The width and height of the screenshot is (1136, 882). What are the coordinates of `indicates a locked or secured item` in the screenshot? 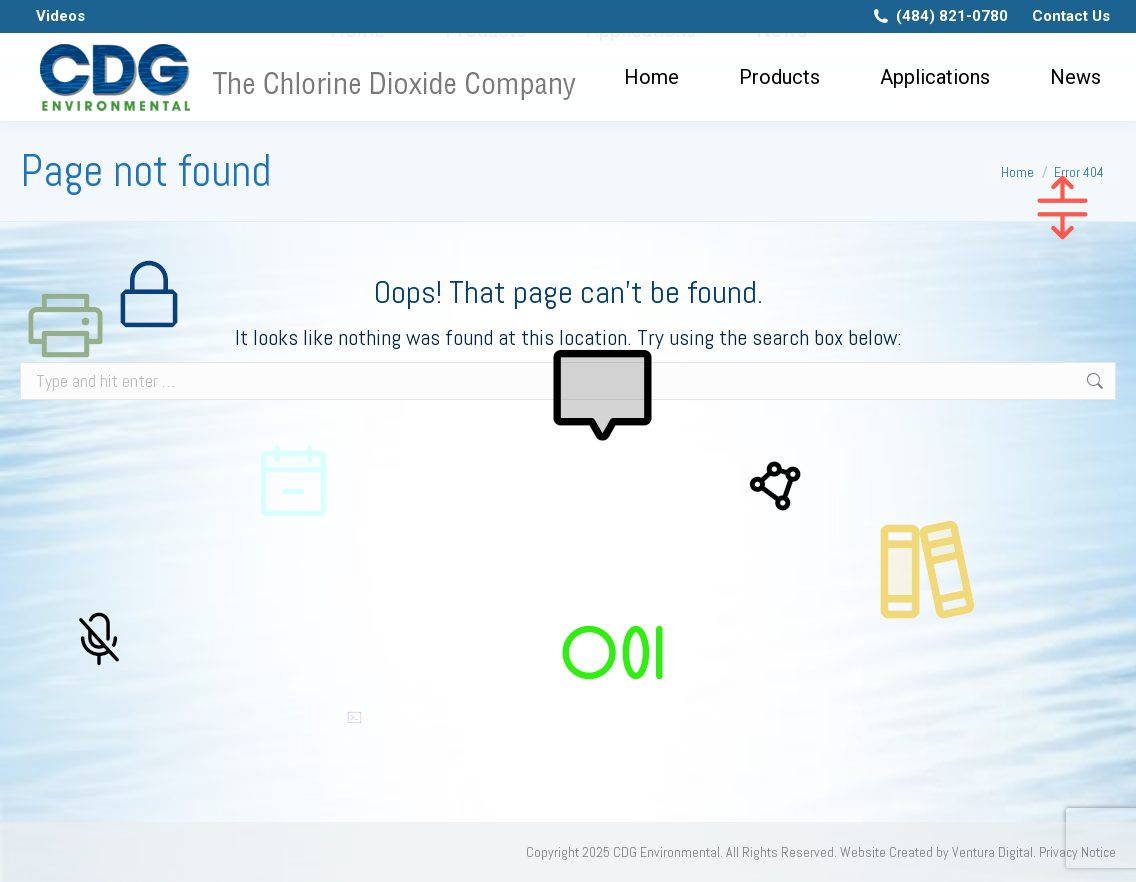 It's located at (149, 294).